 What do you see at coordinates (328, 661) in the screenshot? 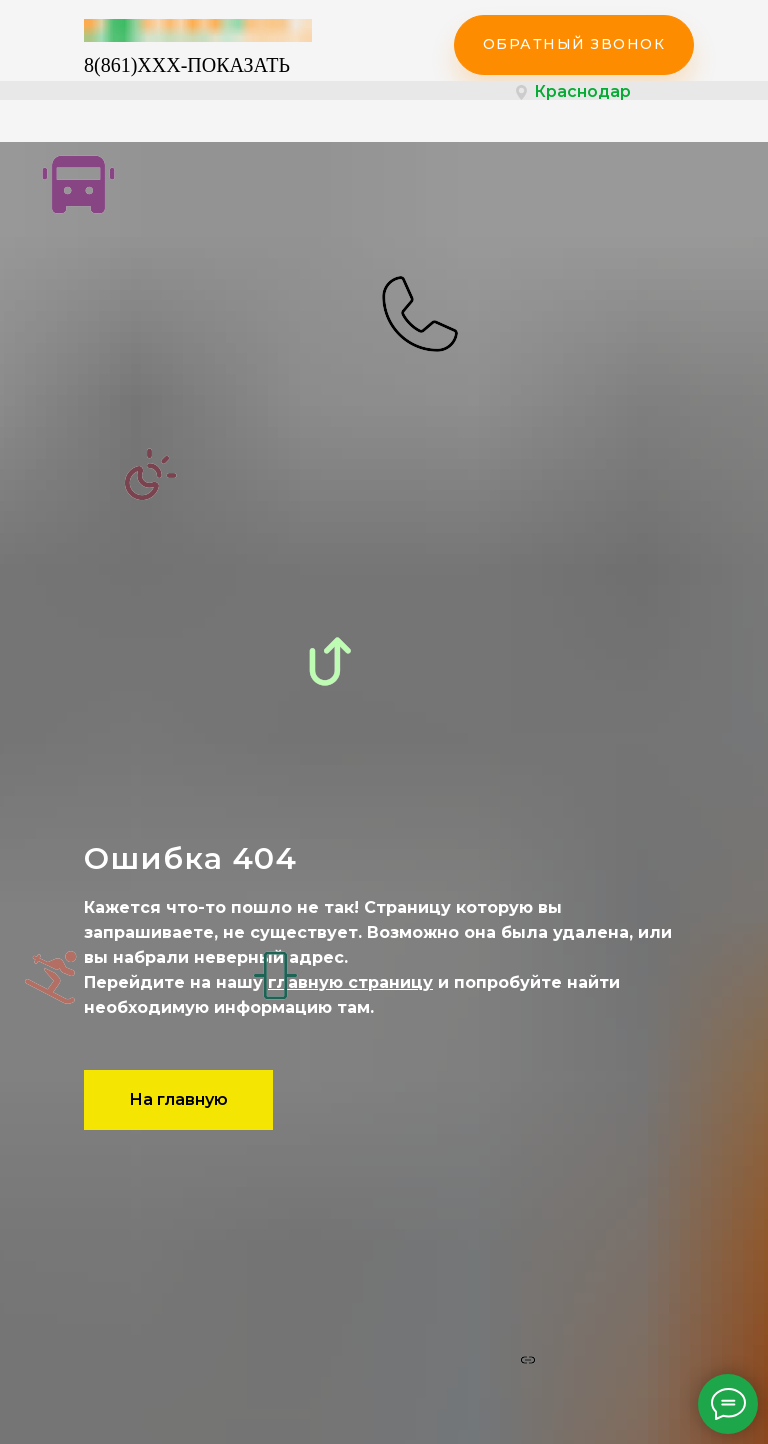
I see `redo or repeat last action` at bounding box center [328, 661].